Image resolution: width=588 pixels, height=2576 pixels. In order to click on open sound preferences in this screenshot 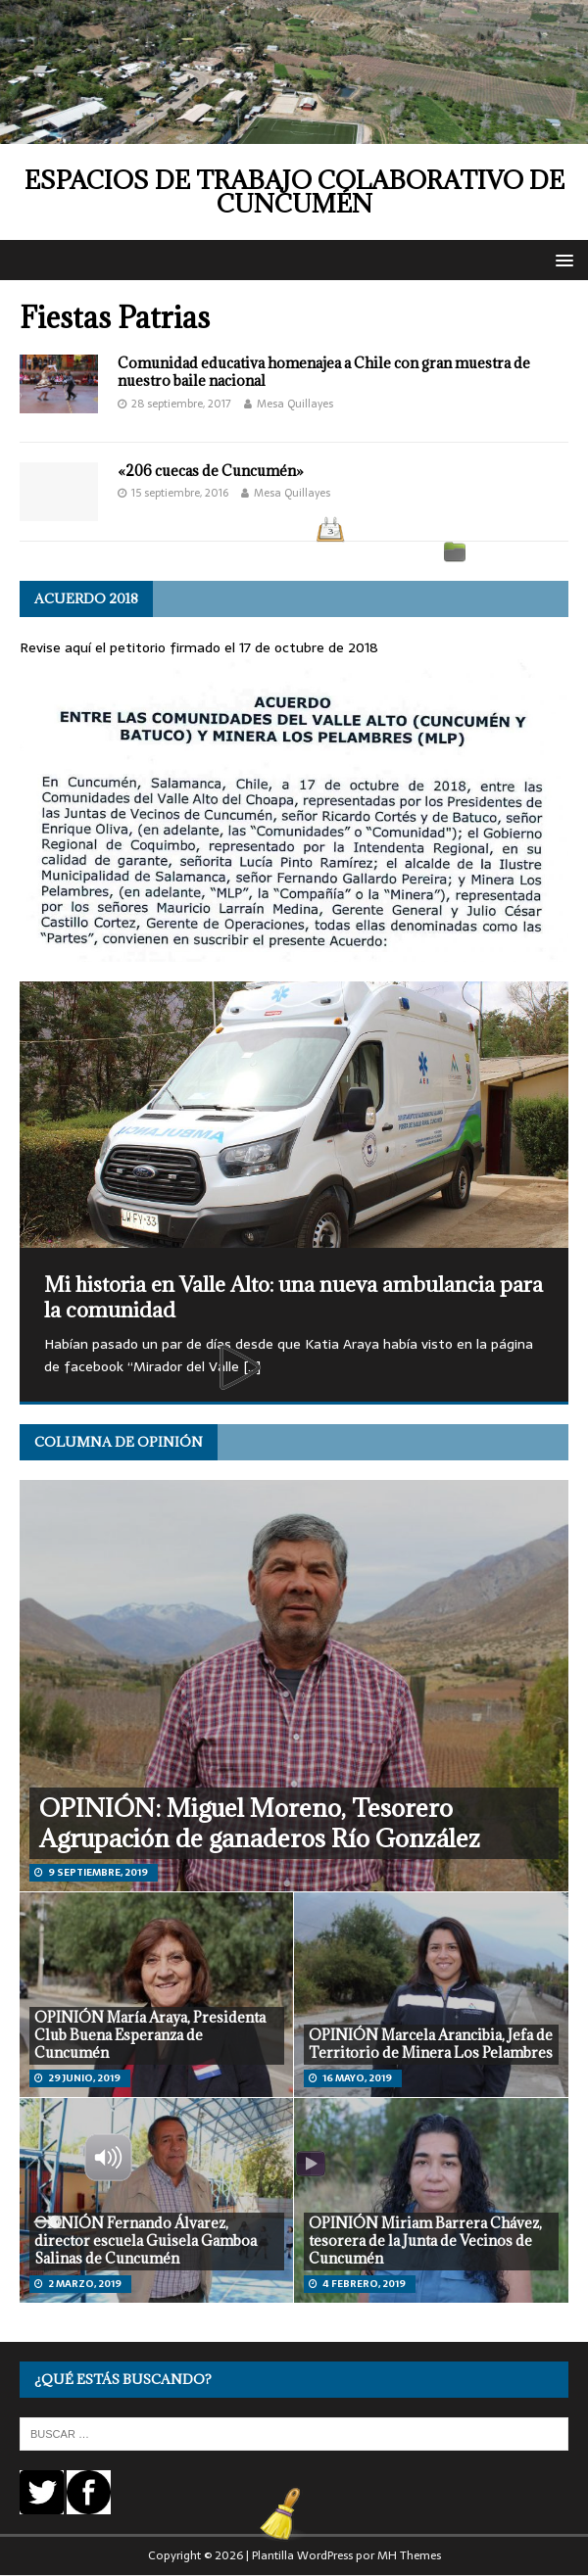, I will do `click(108, 2158)`.